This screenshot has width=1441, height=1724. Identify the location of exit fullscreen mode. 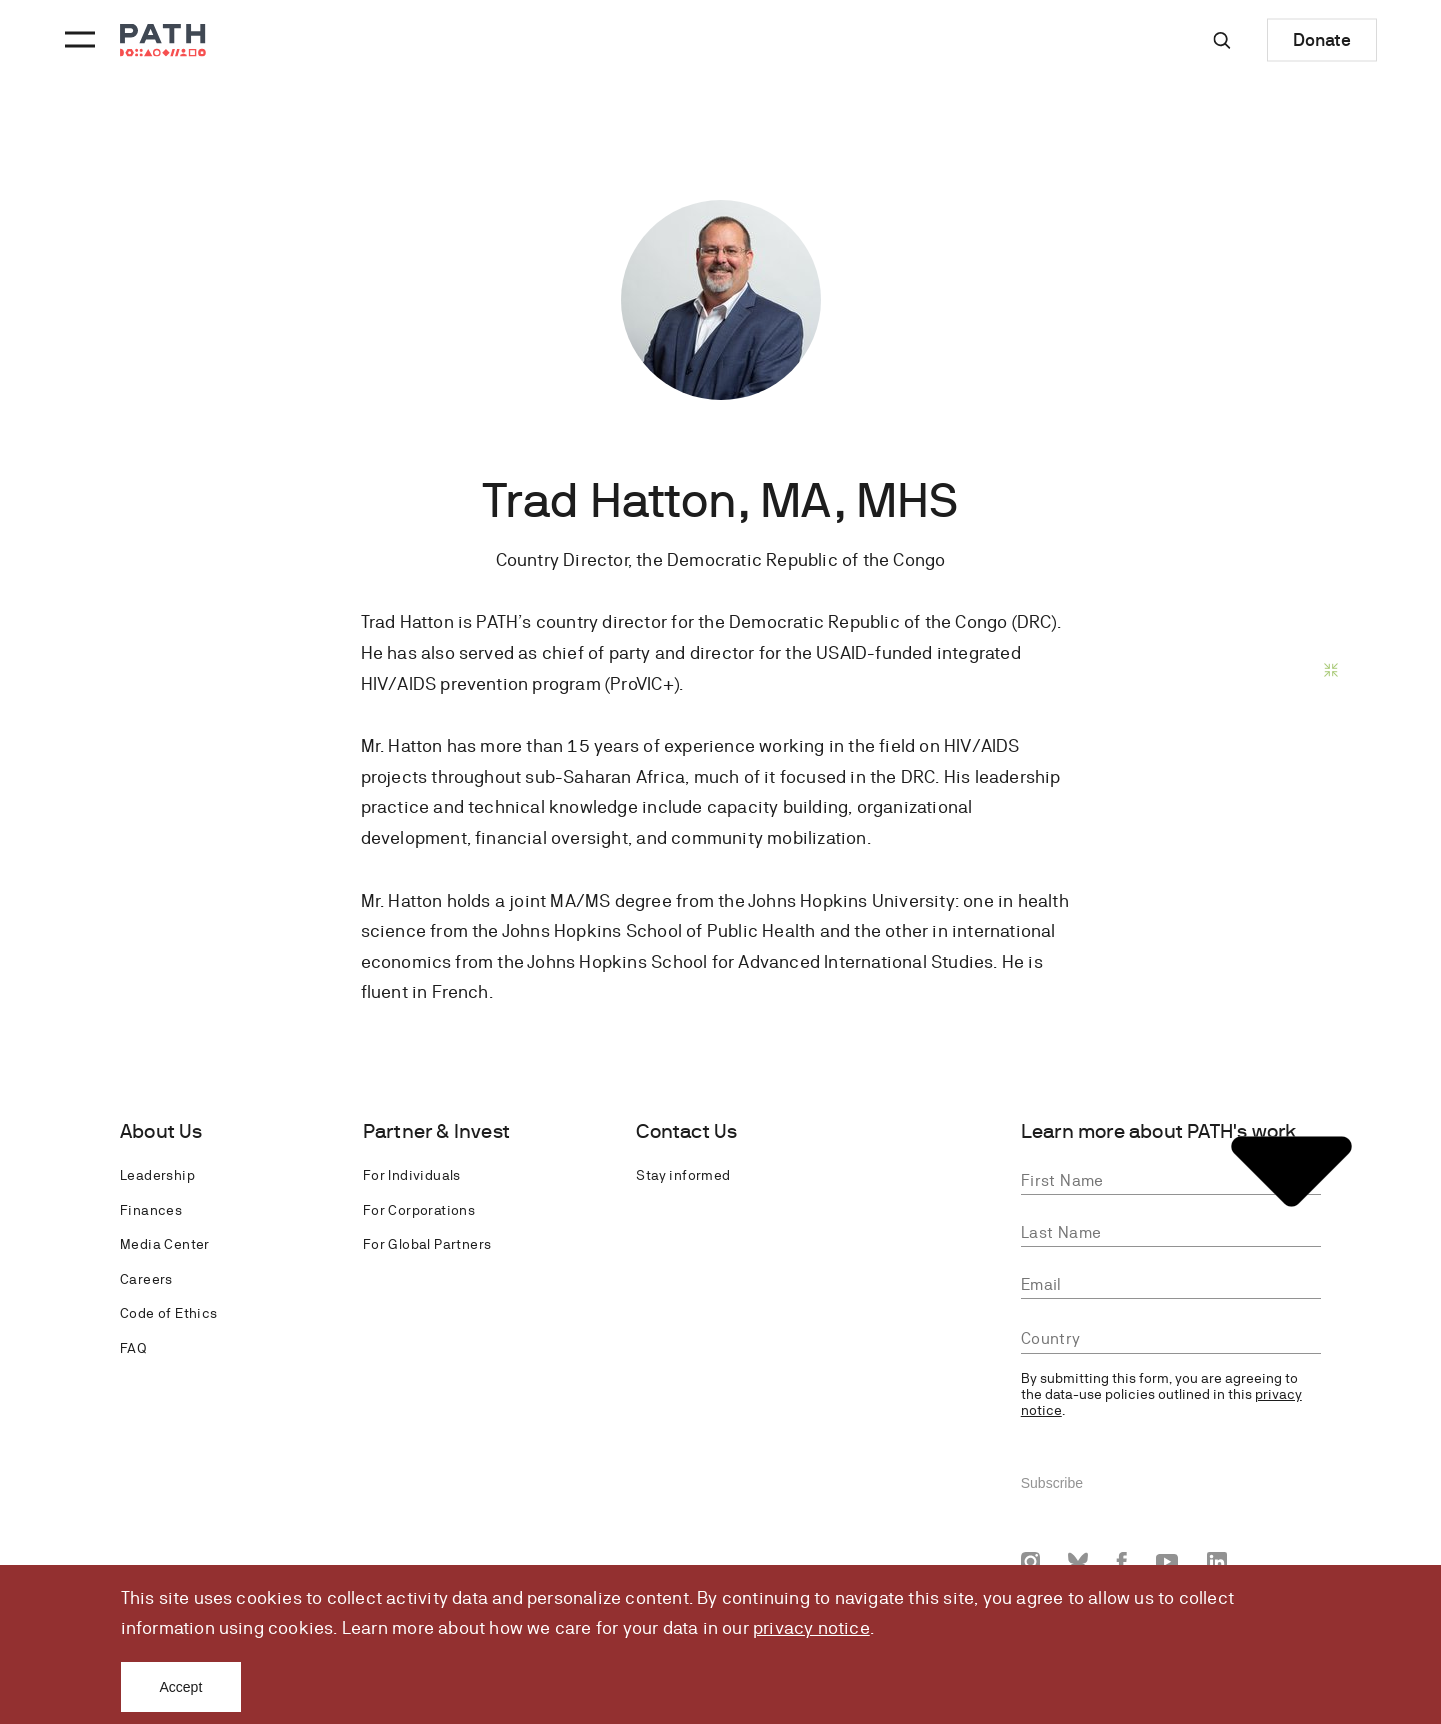
(1331, 670).